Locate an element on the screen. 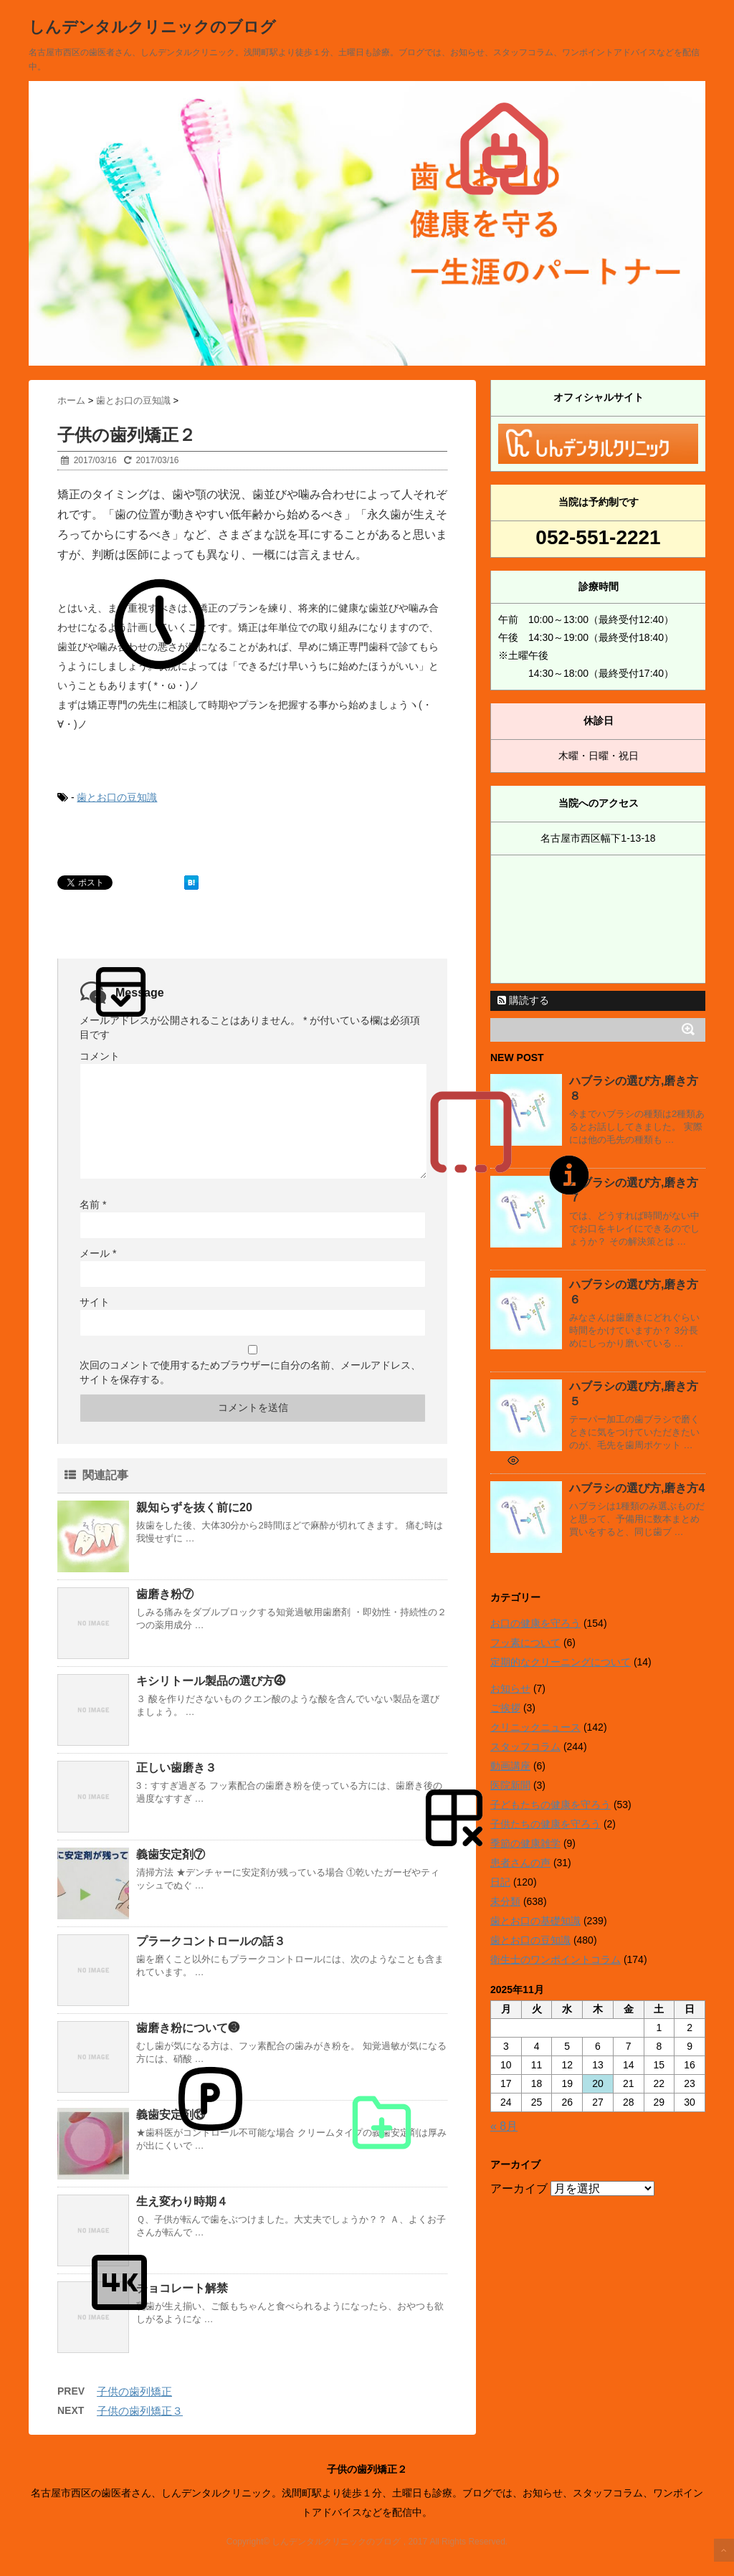 This screenshot has width=734, height=2576. view more information or details is located at coordinates (569, 1175).